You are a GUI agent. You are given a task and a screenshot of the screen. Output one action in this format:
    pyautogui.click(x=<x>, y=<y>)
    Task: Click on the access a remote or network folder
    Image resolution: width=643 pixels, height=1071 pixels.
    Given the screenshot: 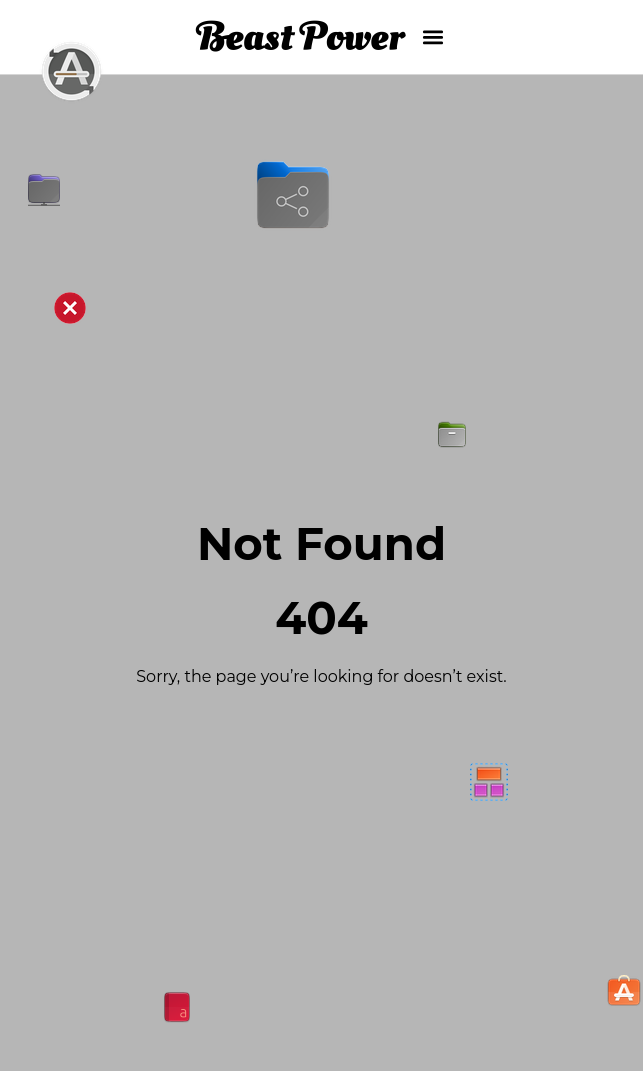 What is the action you would take?
    pyautogui.click(x=44, y=190)
    